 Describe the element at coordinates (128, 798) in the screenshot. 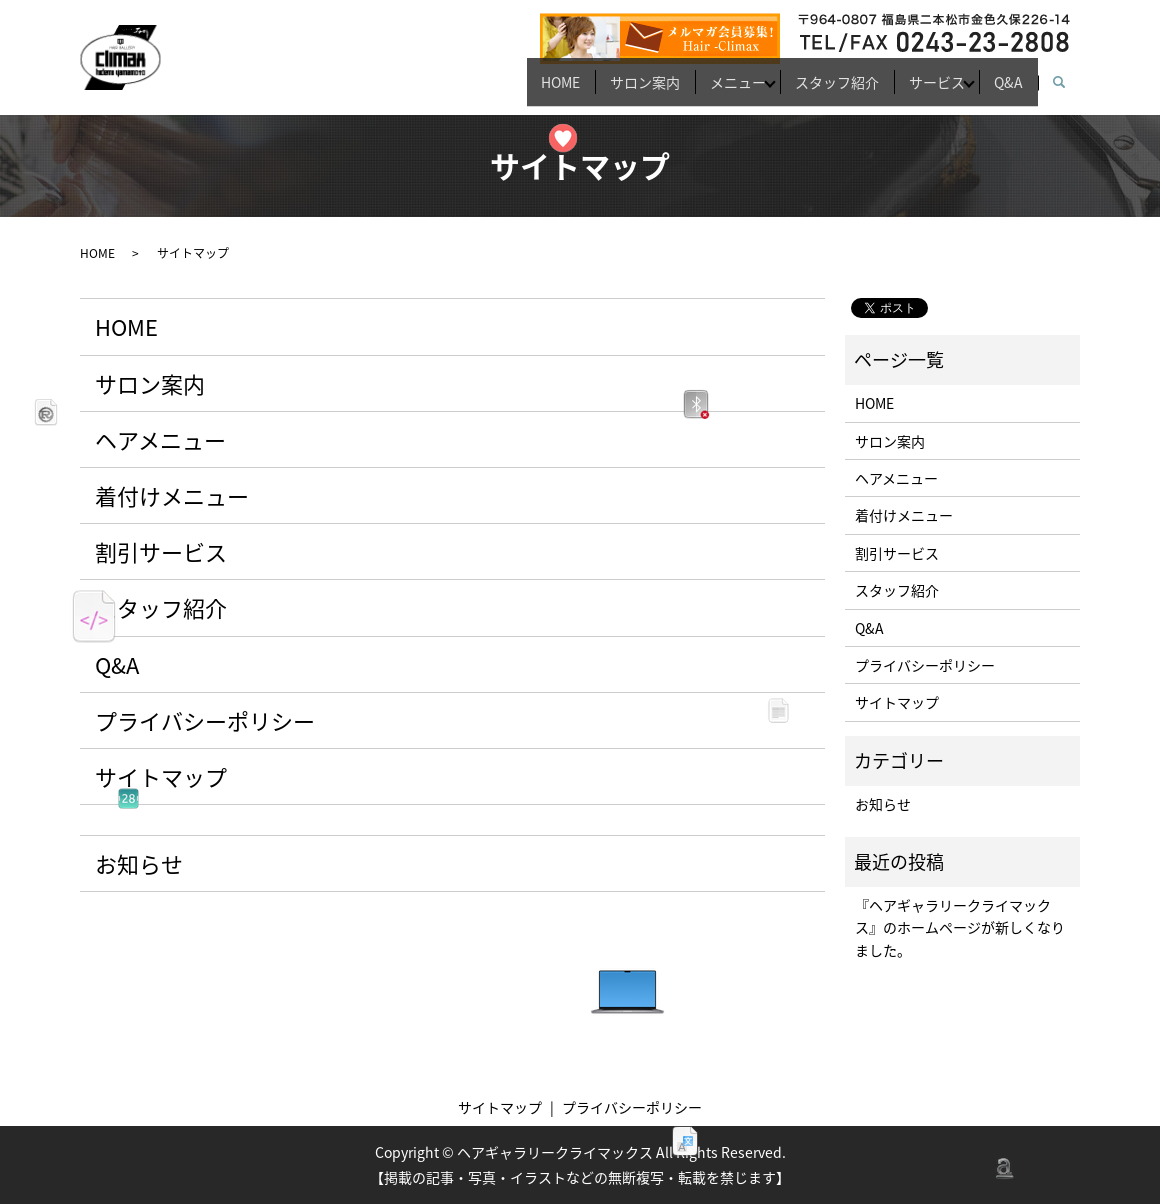

I see `open the calendar app` at that location.